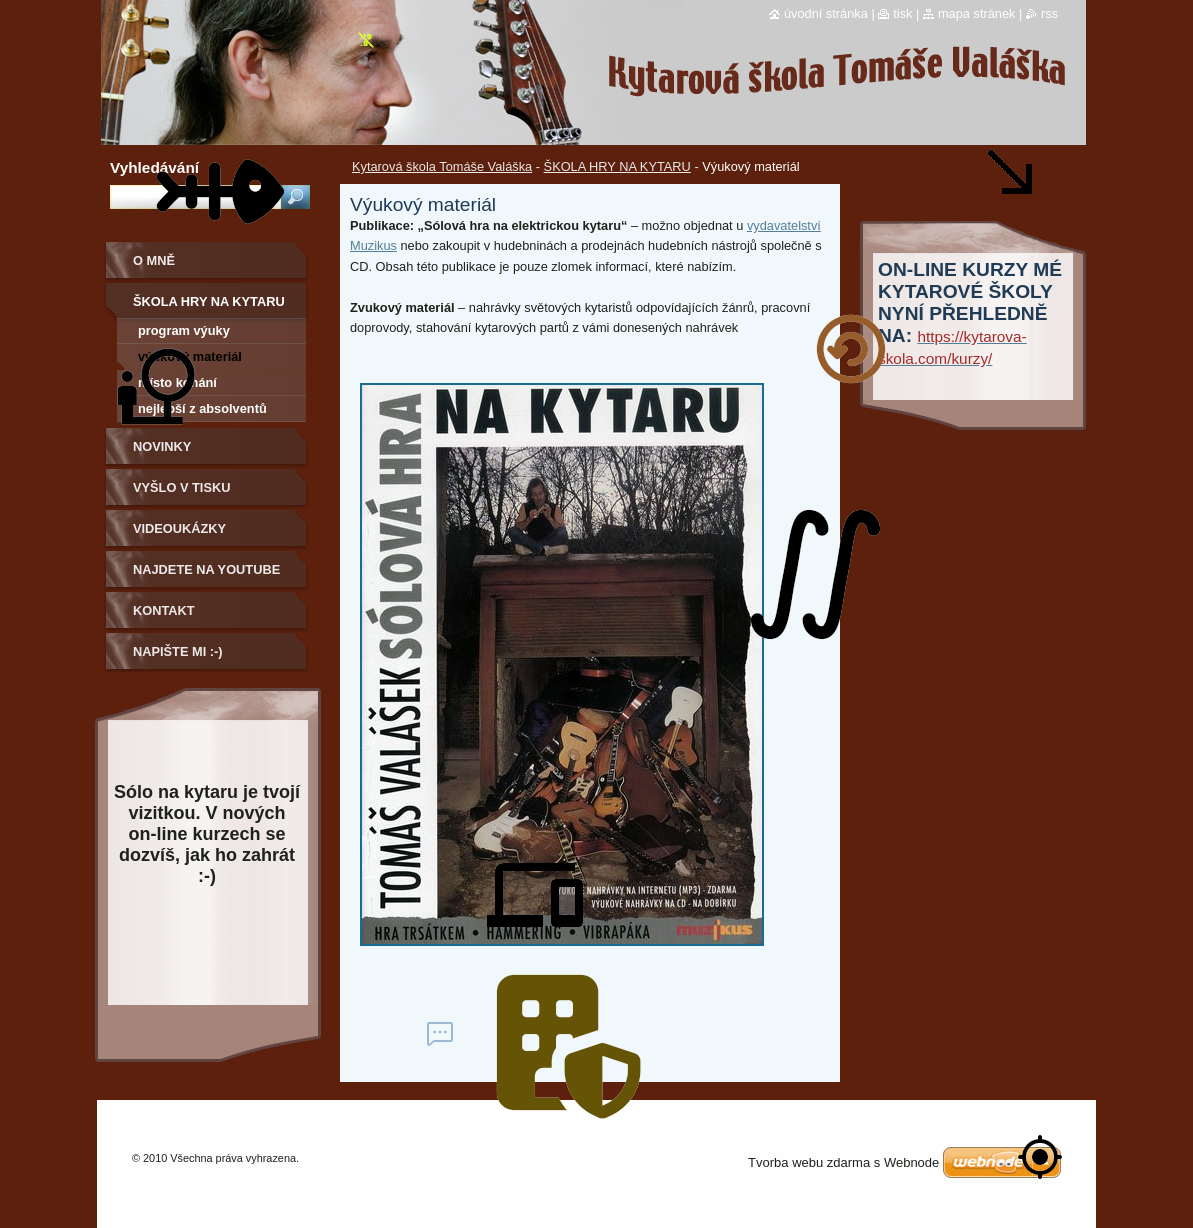 Image resolution: width=1193 pixels, height=1228 pixels. What do you see at coordinates (815, 574) in the screenshot?
I see `access integral calculus tools` at bounding box center [815, 574].